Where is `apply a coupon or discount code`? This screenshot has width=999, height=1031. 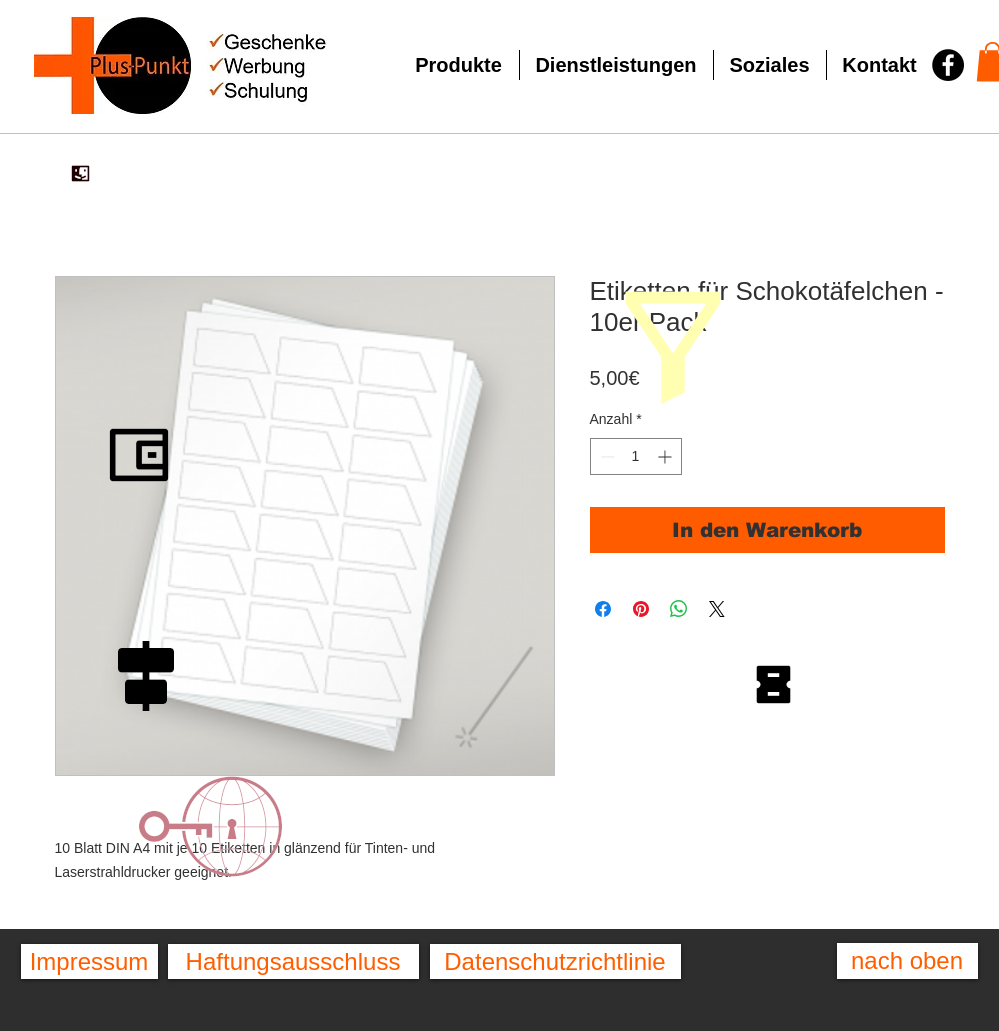 apply a coupon or discount code is located at coordinates (773, 684).